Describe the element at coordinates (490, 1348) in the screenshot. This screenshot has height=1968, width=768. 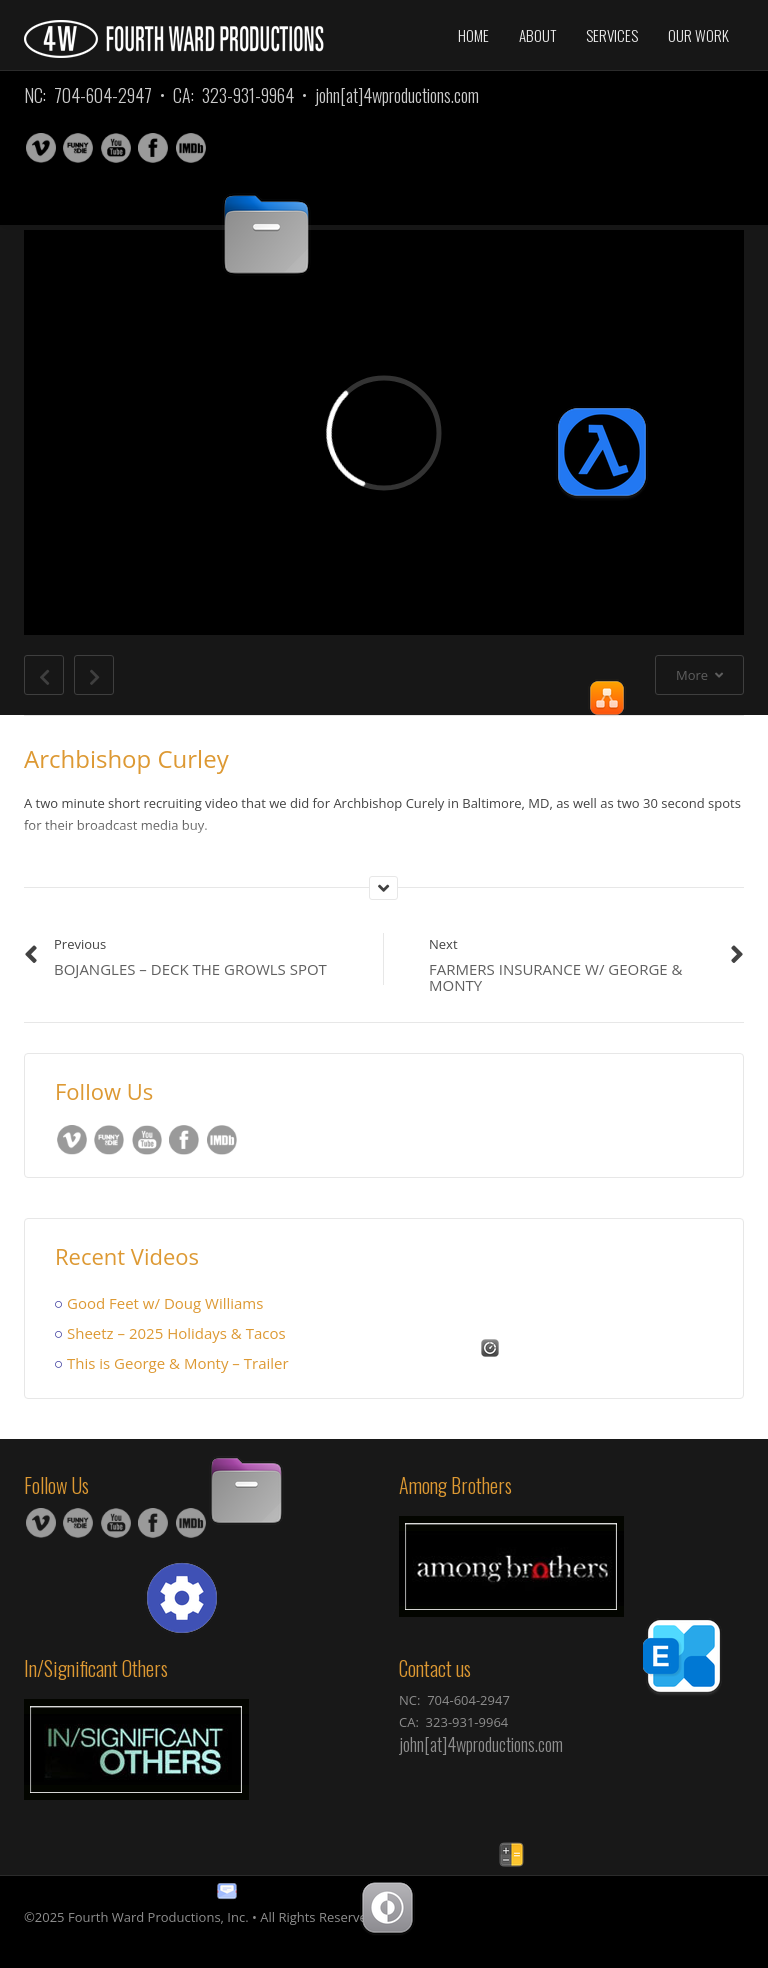
I see `open stacer system optimizer` at that location.